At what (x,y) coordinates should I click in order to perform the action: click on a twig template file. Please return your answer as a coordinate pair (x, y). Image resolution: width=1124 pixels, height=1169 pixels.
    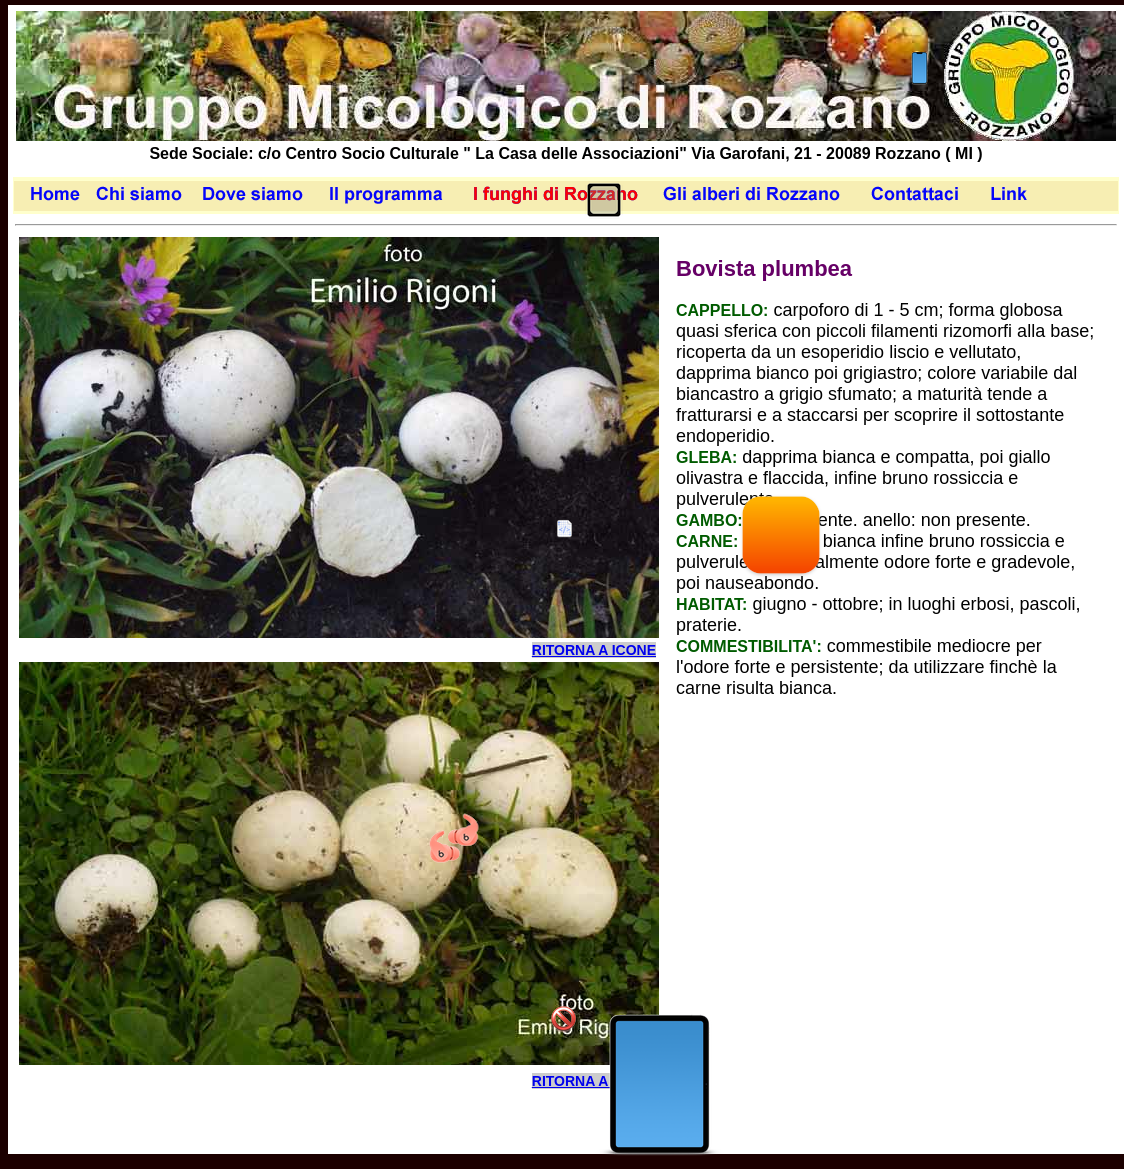
    Looking at the image, I should click on (564, 528).